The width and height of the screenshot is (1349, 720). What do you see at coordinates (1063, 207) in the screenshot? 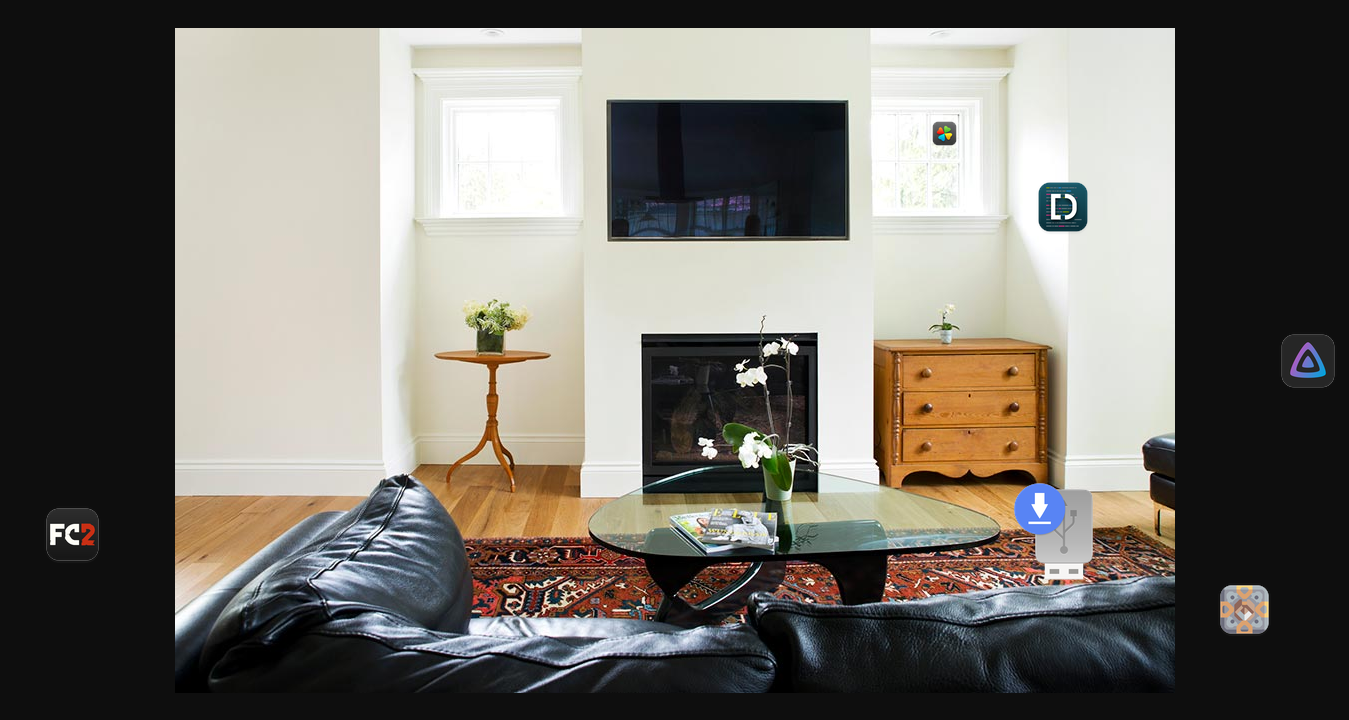
I see `open quickDocs documentation app` at bounding box center [1063, 207].